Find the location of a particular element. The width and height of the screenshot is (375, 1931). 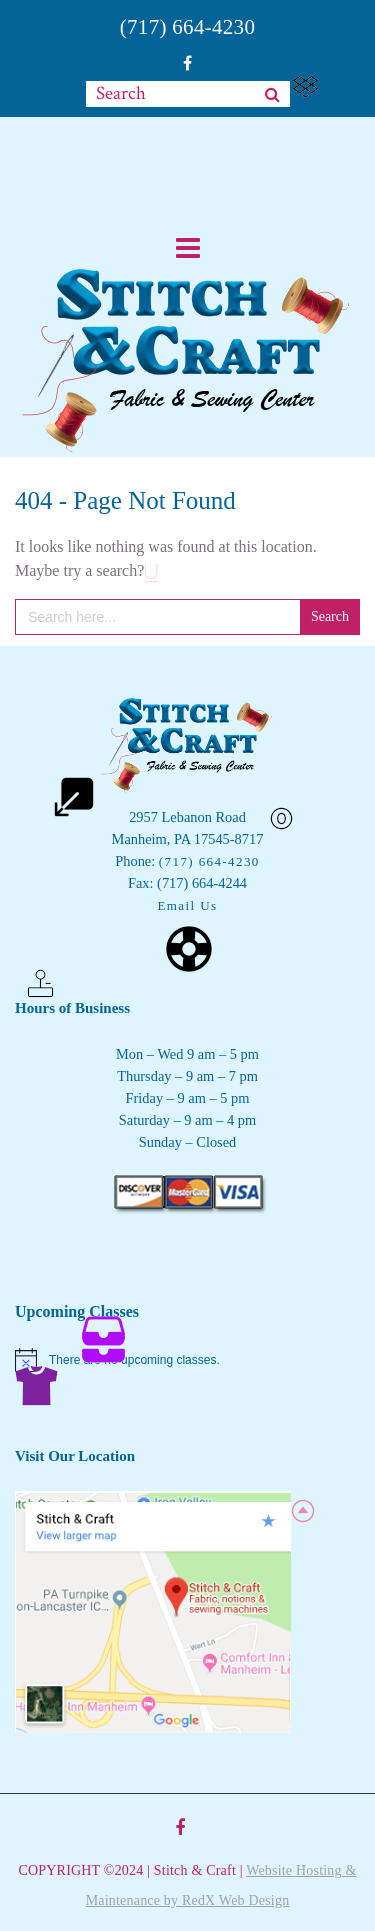

apply underline formatting to selected text is located at coordinates (151, 572).